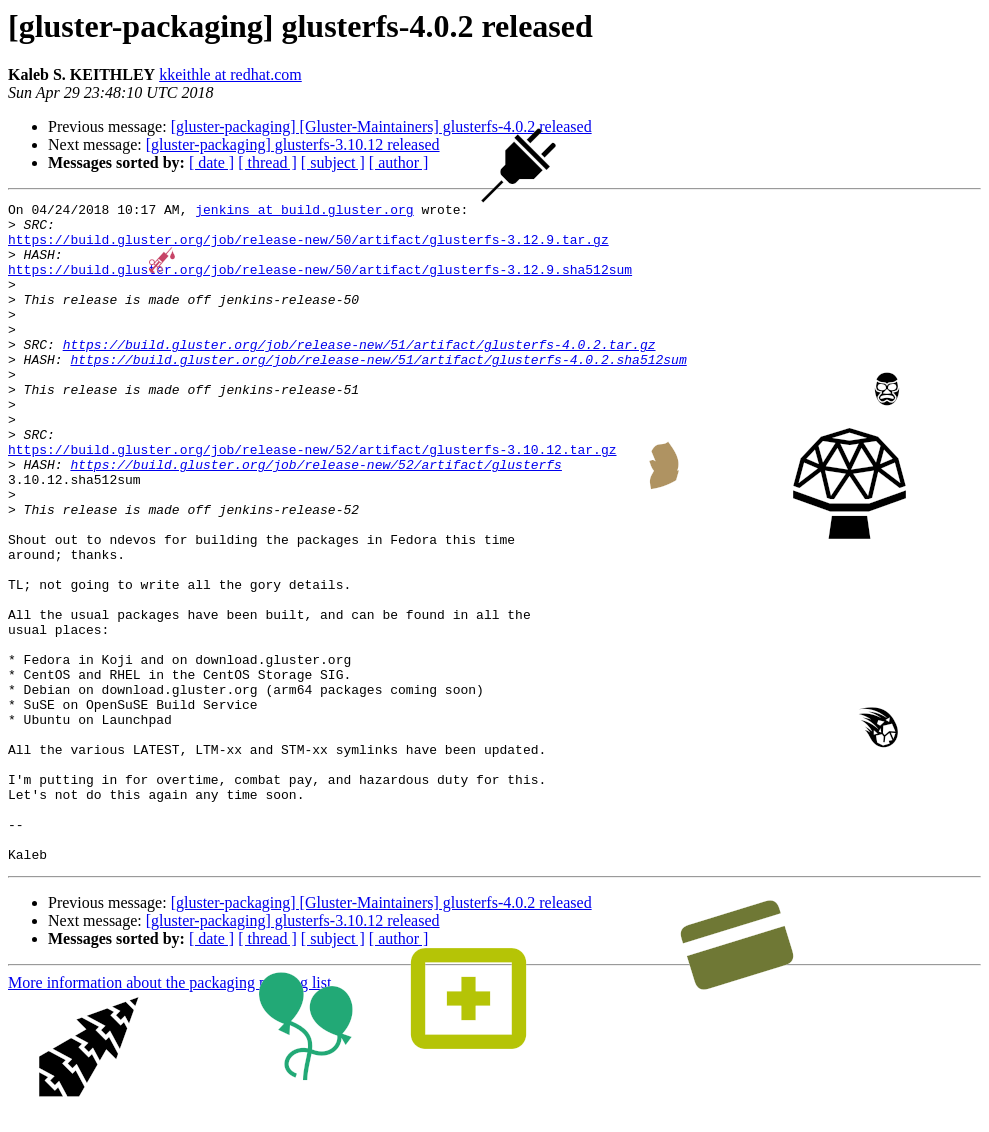 Image resolution: width=989 pixels, height=1132 pixels. I want to click on select South Korea as your country or region, so click(663, 466).